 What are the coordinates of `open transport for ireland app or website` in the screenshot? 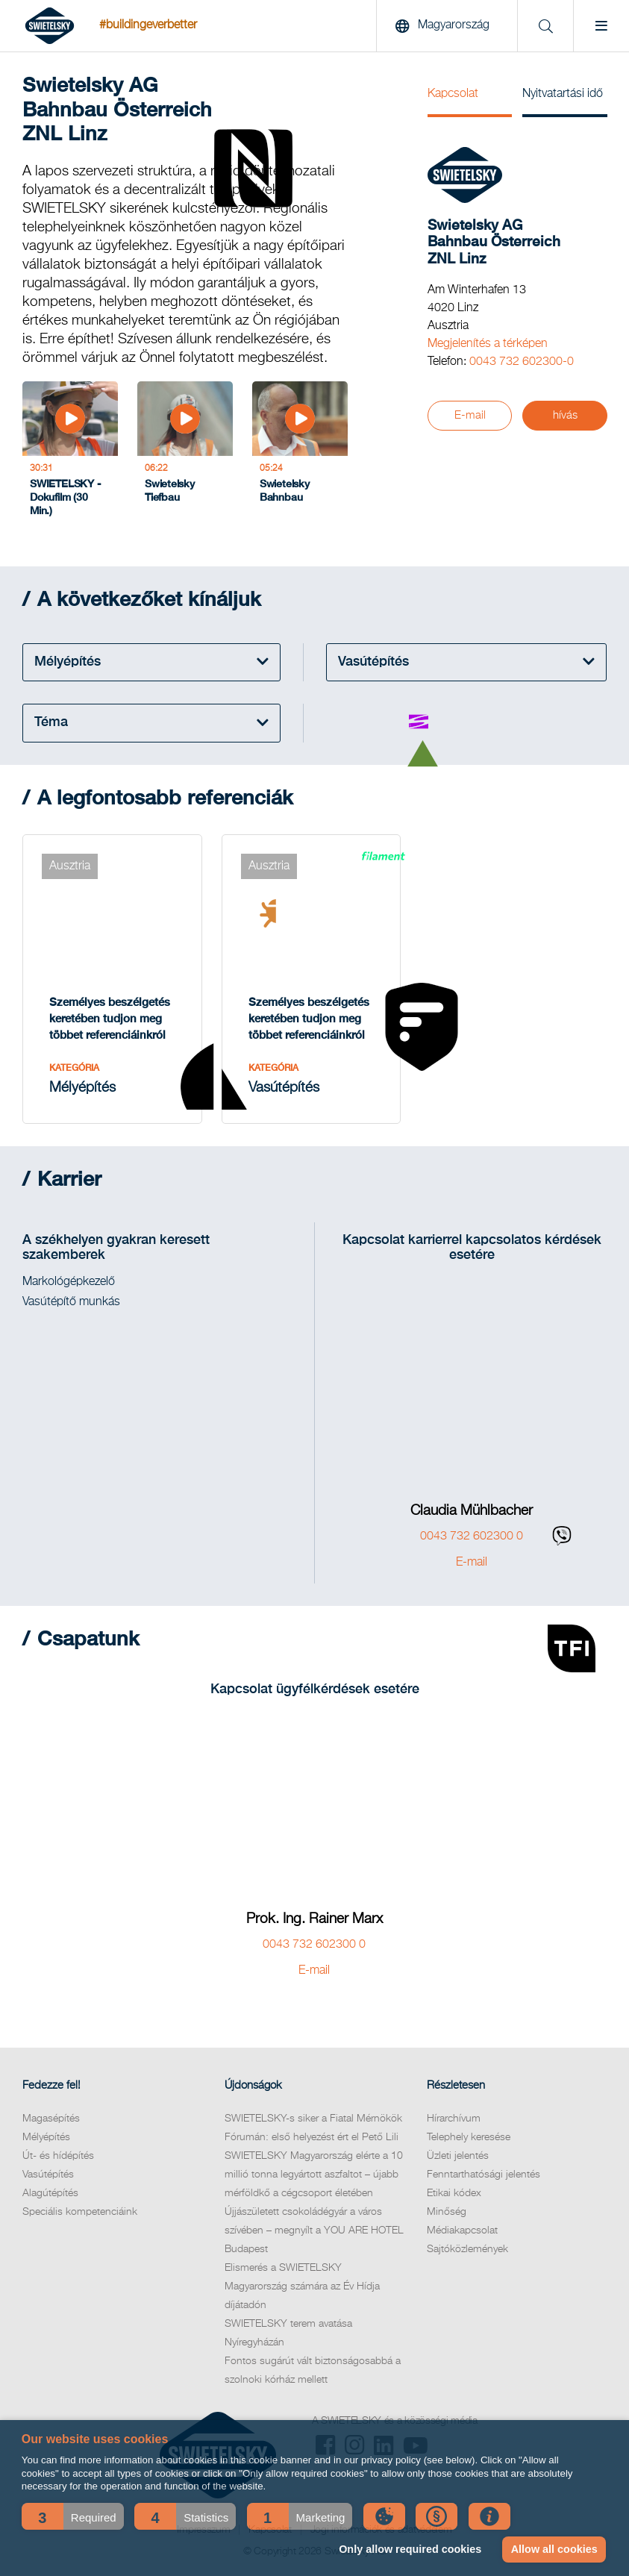 It's located at (572, 1648).